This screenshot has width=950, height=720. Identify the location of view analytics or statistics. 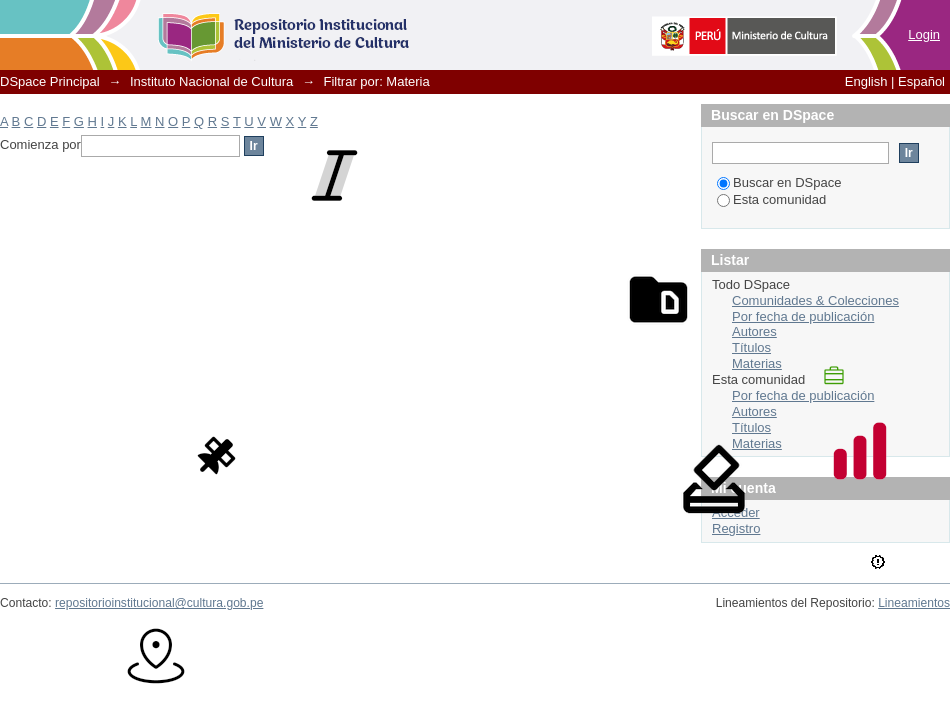
(860, 451).